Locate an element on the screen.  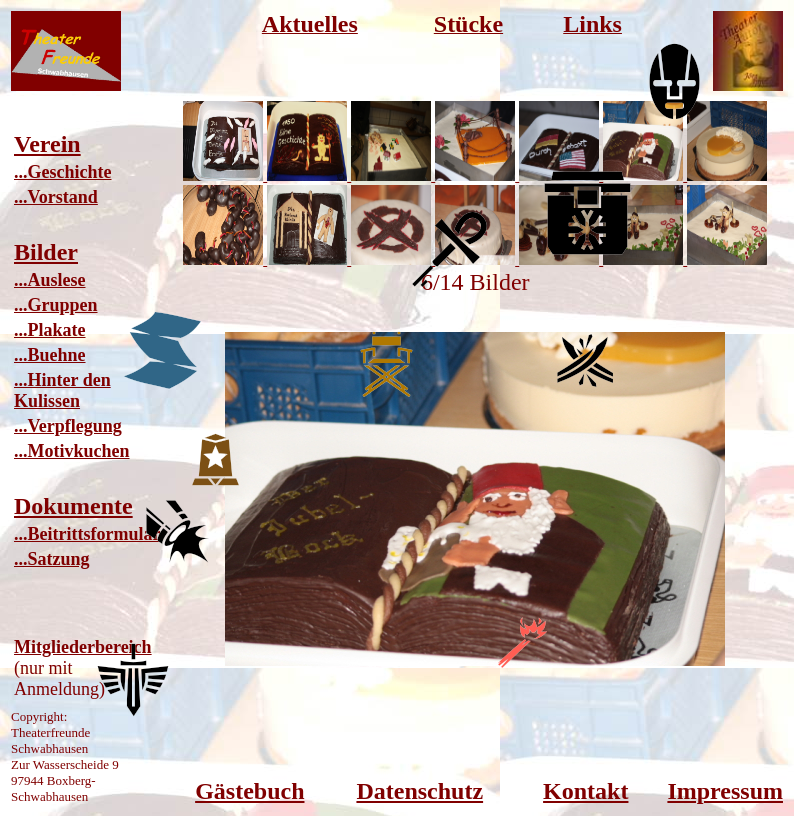
access director or creator mode is located at coordinates (386, 364).